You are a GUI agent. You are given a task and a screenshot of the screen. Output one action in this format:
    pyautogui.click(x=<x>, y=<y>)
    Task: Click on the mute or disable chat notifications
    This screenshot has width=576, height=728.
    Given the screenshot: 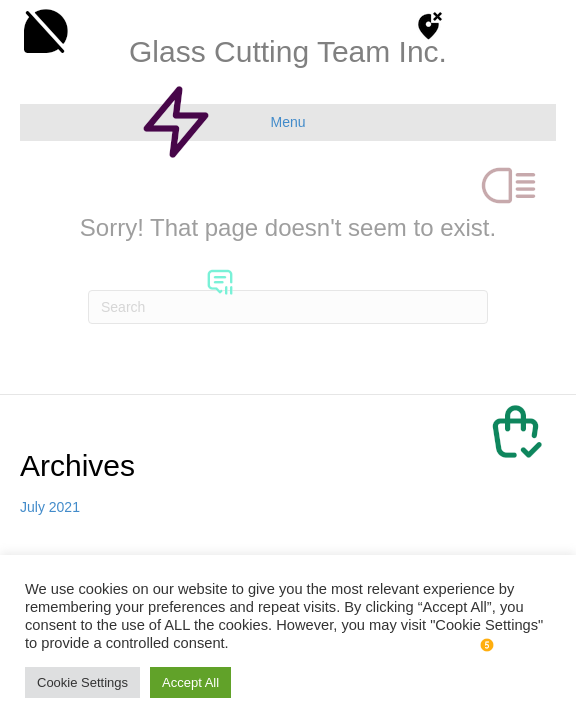 What is the action you would take?
    pyautogui.click(x=45, y=32)
    